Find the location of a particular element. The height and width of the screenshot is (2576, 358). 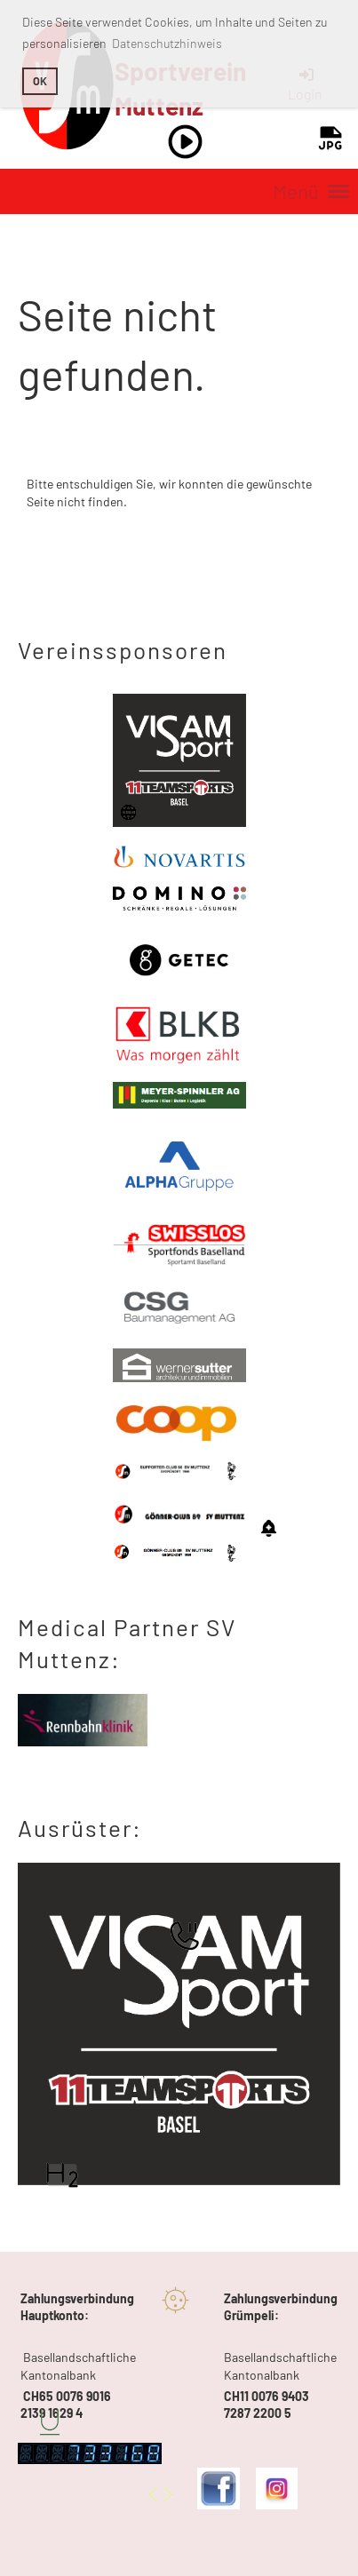

play media or video content is located at coordinates (185, 141).